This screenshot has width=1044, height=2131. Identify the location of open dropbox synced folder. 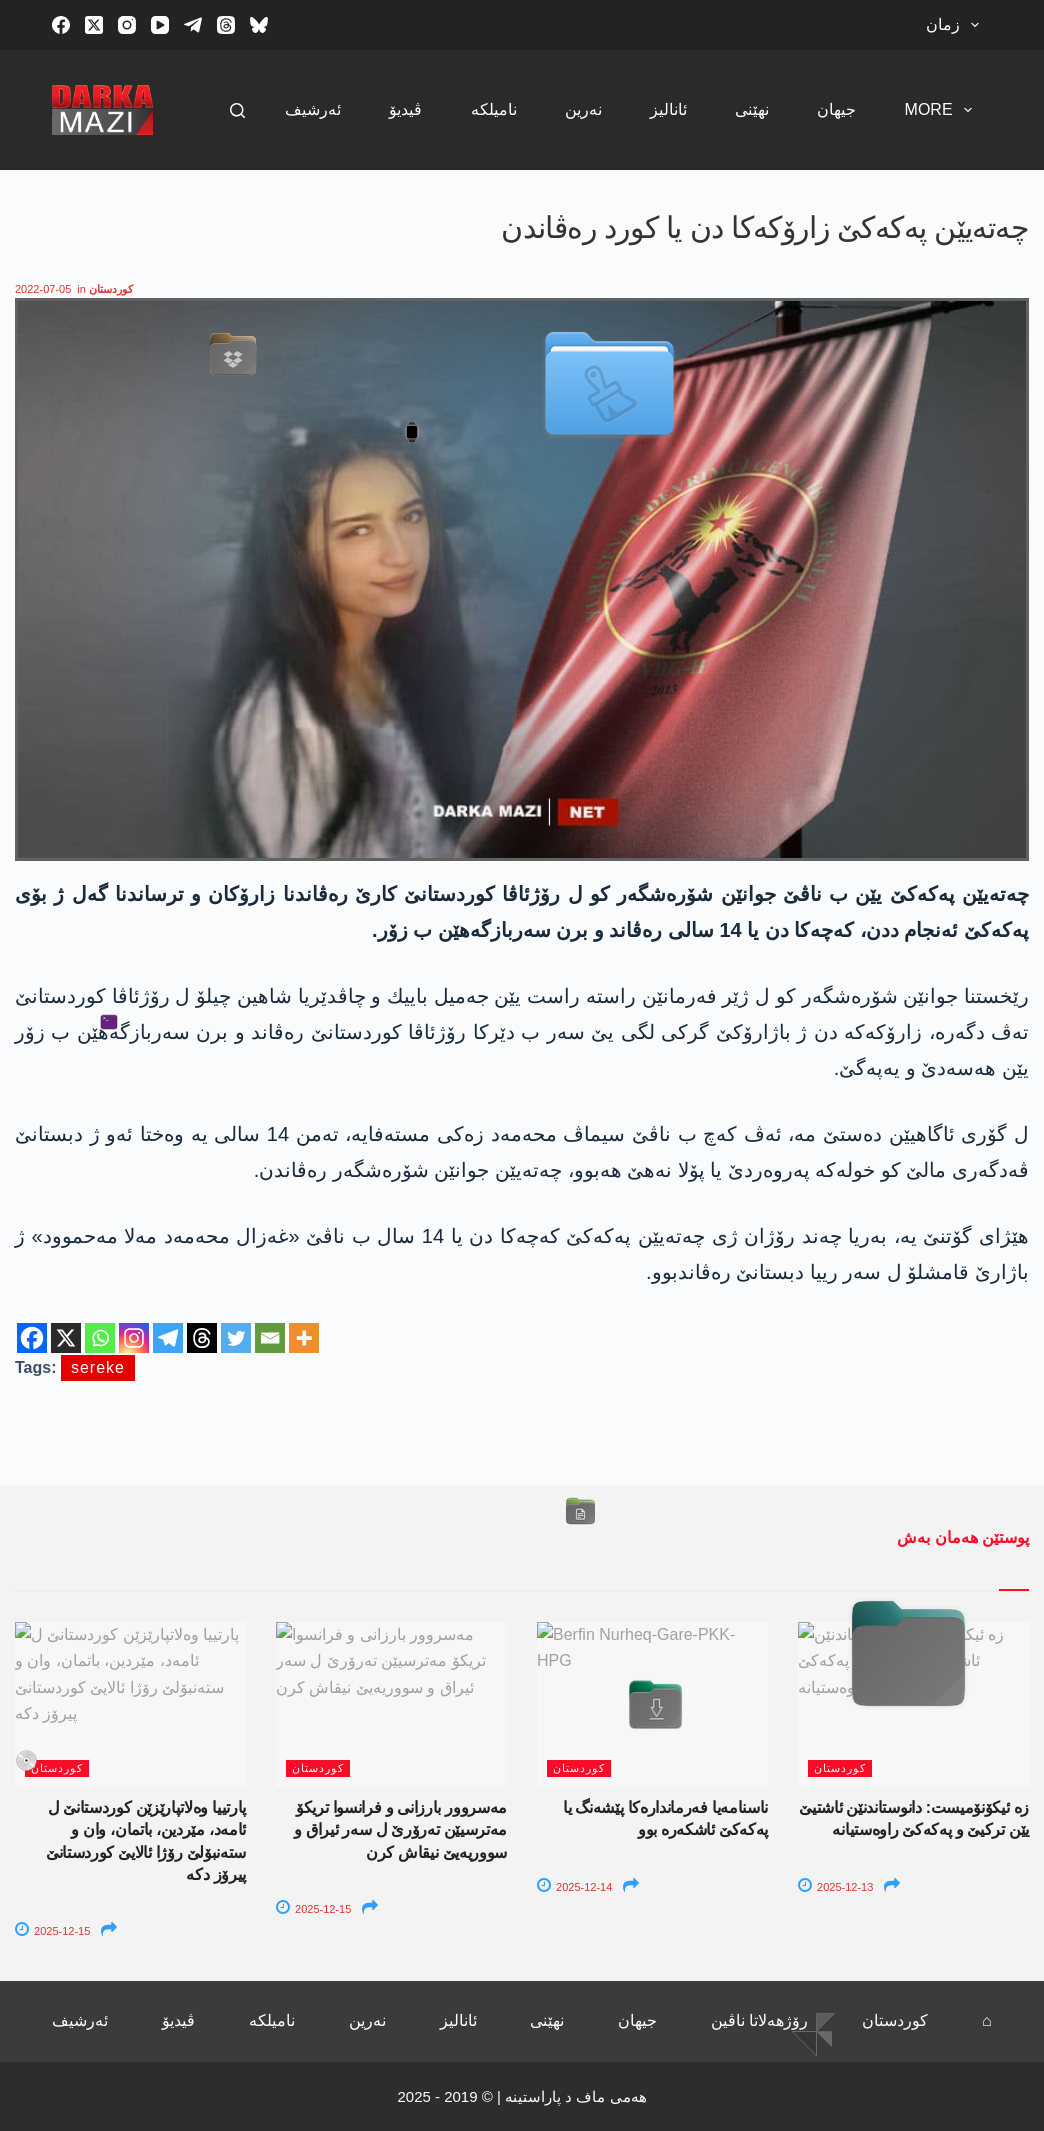
(233, 354).